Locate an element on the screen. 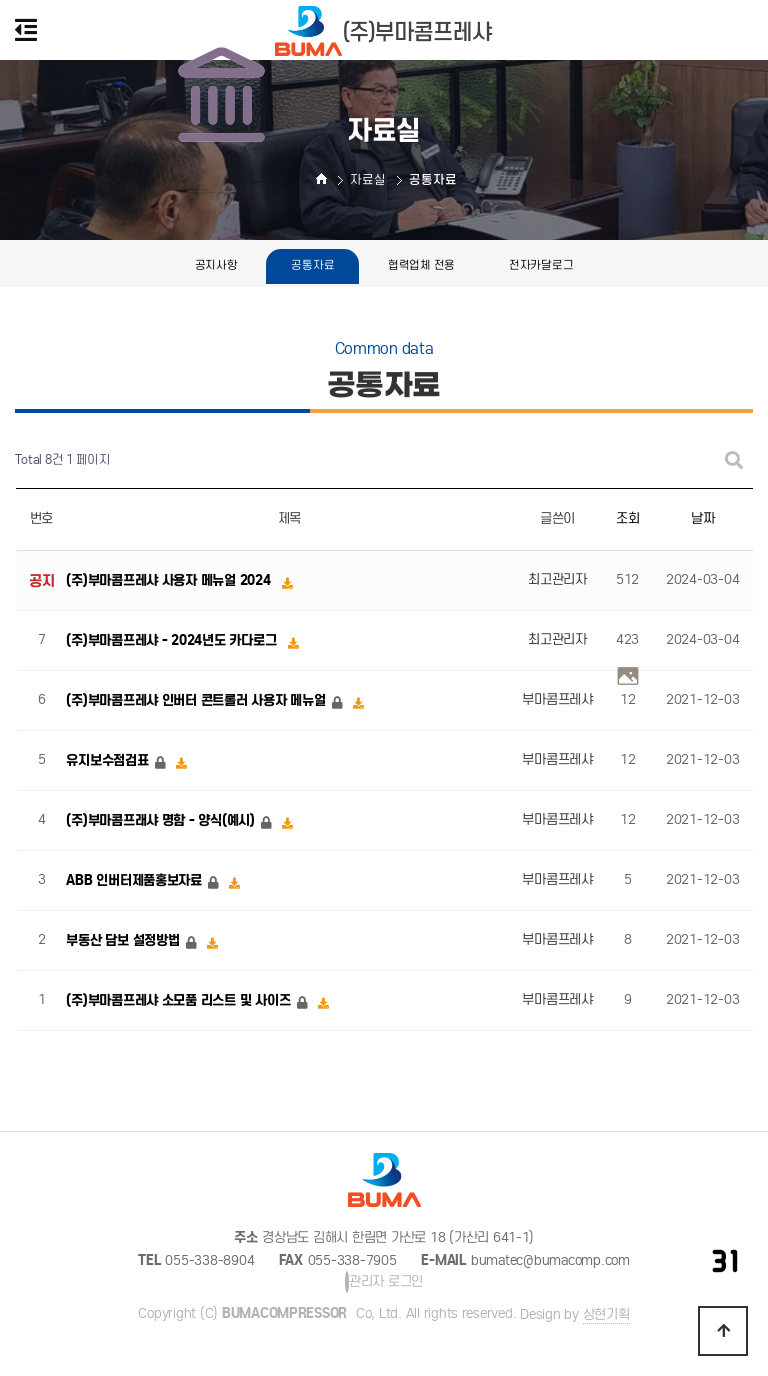 Image resolution: width=768 pixels, height=1376 pixels. indicates the 31st day of the month is located at coordinates (726, 1261).